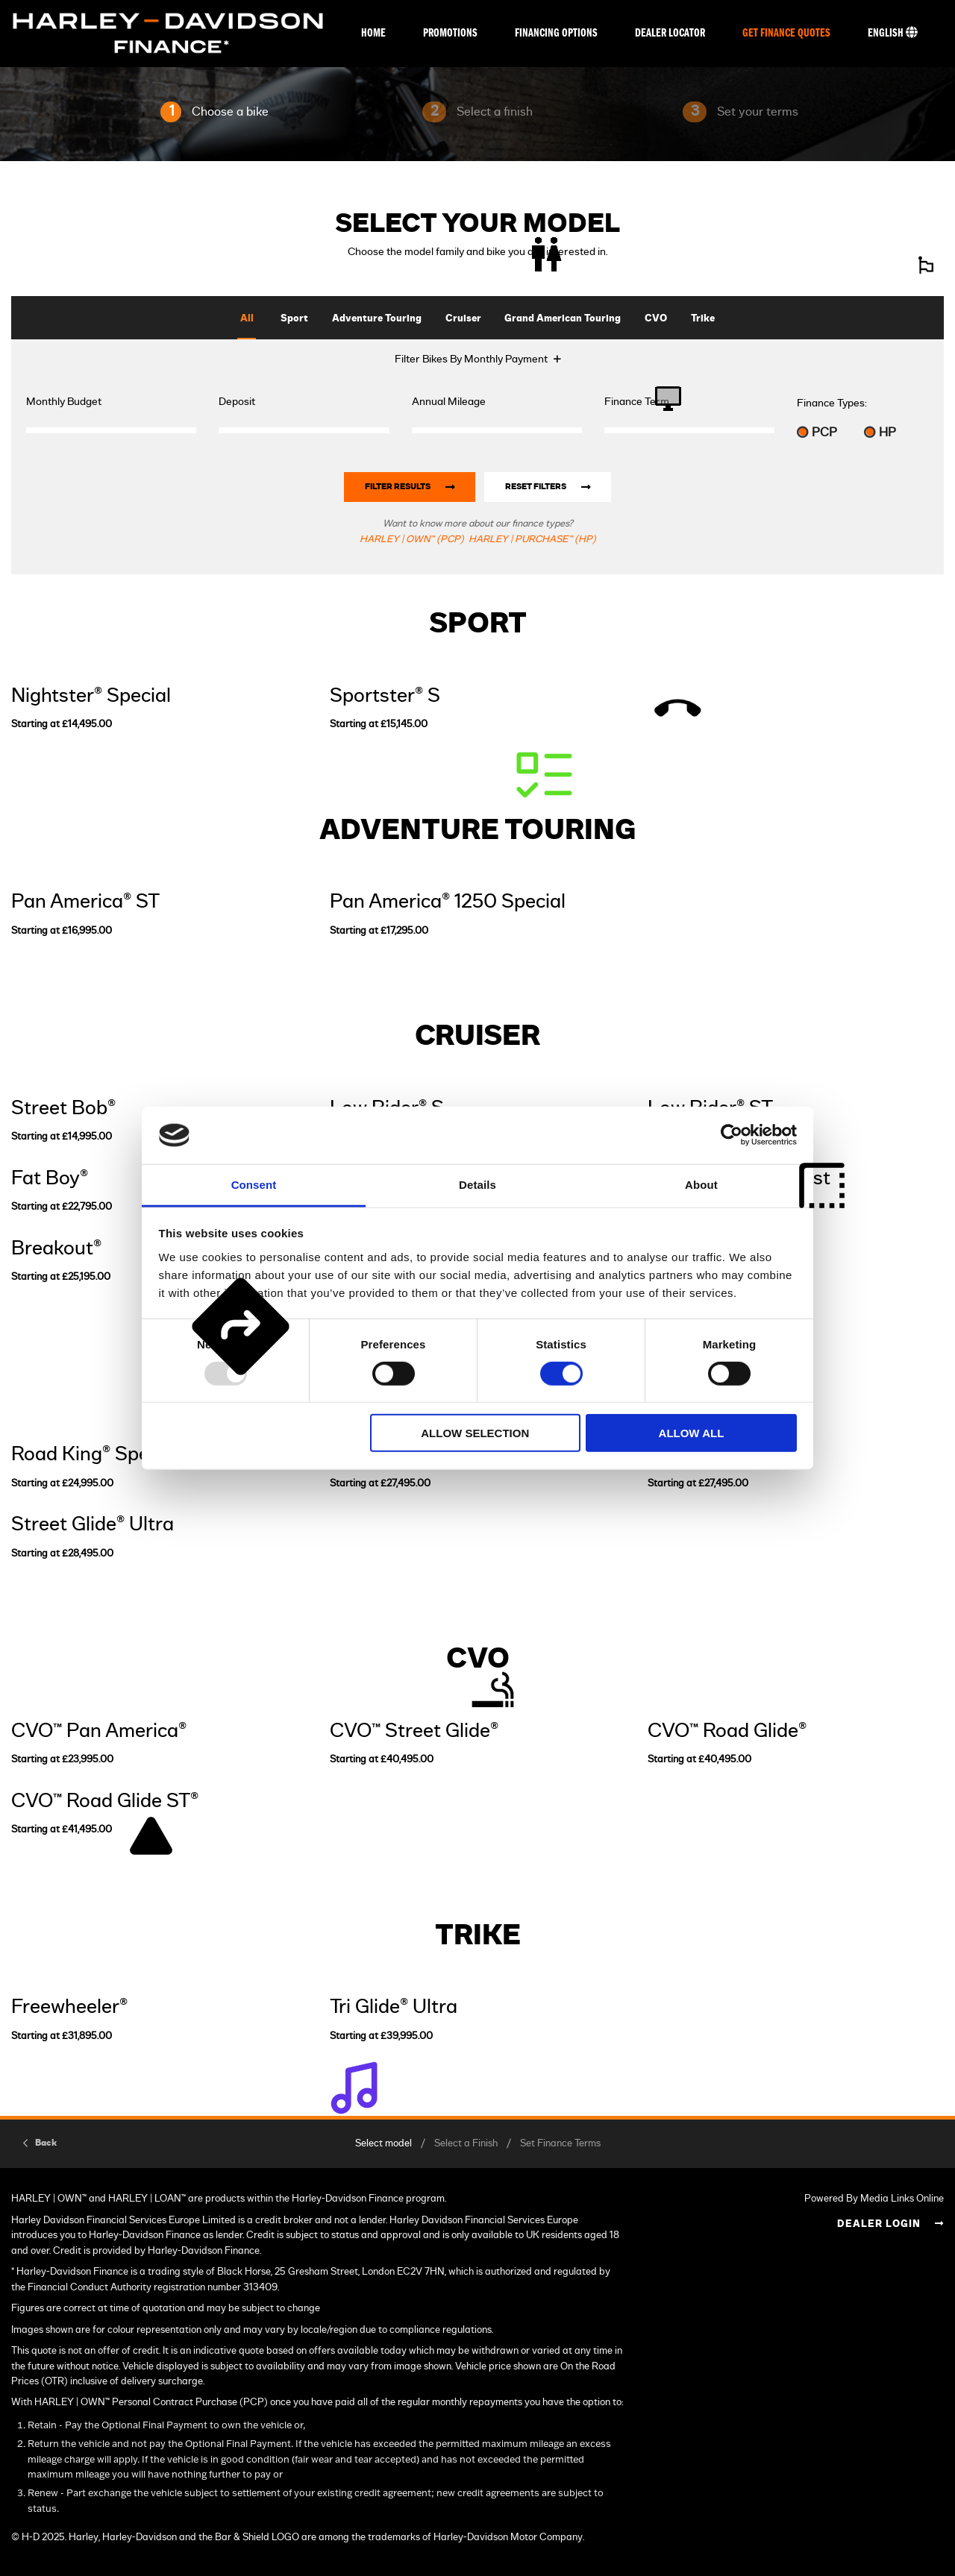 The height and width of the screenshot is (2576, 955). What do you see at coordinates (546, 254) in the screenshot?
I see `indicates restroom or bathroom facilities` at bounding box center [546, 254].